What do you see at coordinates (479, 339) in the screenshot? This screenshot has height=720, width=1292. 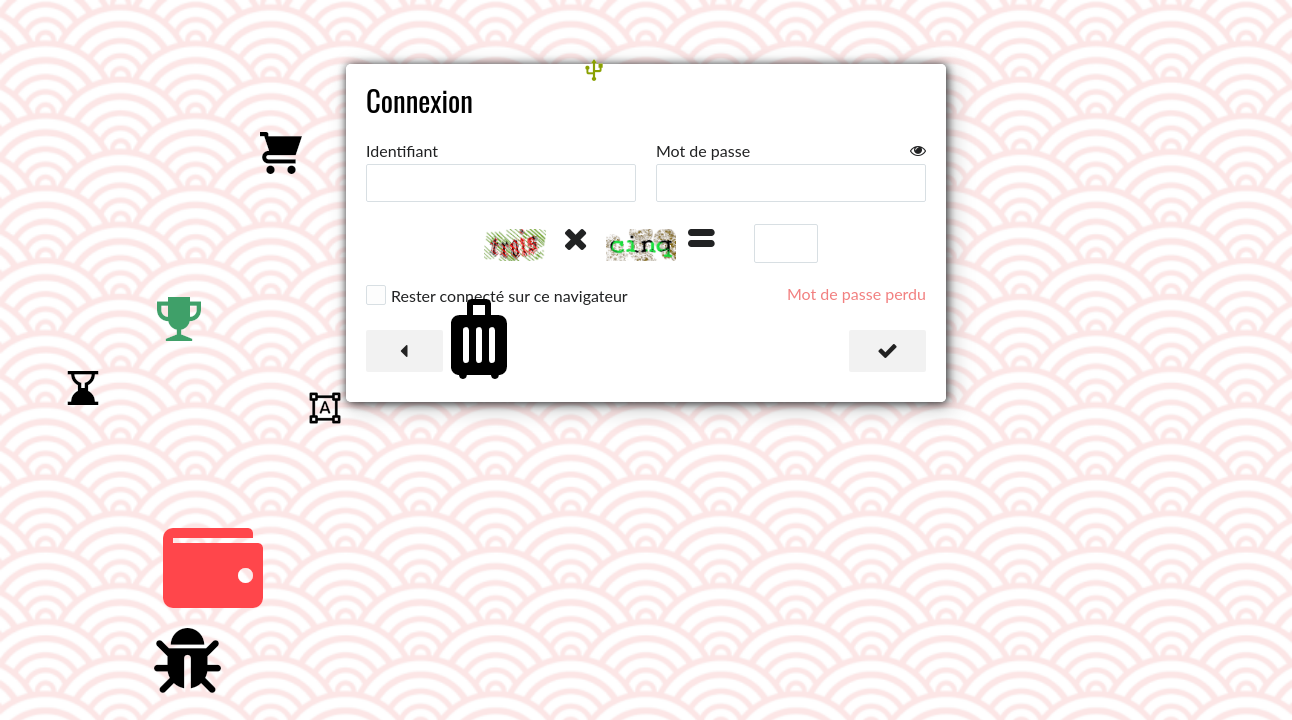 I see `access travel or trip information` at bounding box center [479, 339].